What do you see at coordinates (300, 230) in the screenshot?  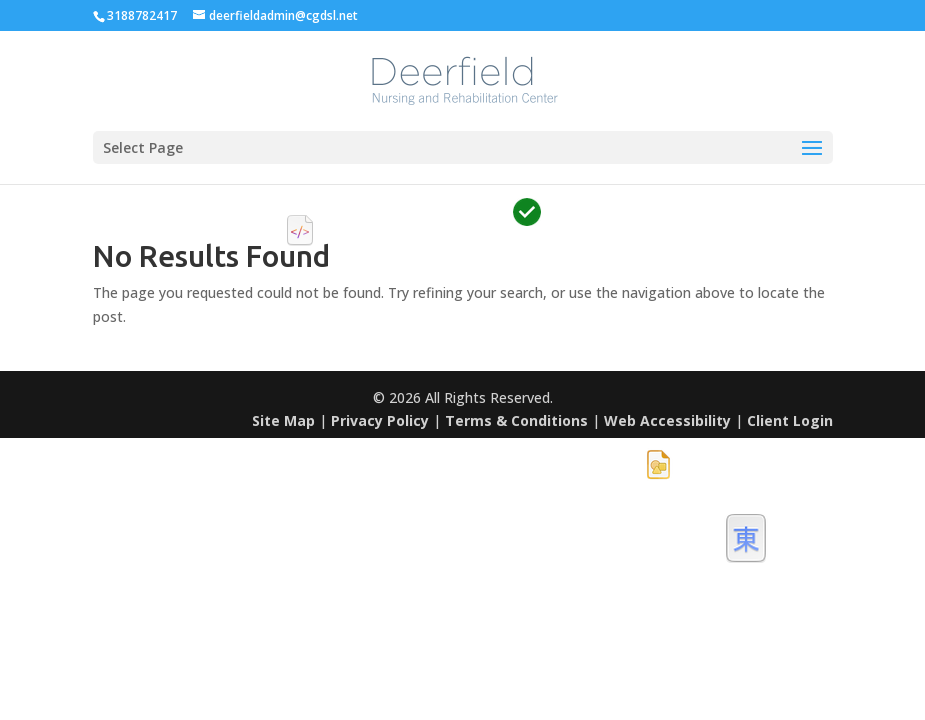 I see `maven xml configuration file` at bounding box center [300, 230].